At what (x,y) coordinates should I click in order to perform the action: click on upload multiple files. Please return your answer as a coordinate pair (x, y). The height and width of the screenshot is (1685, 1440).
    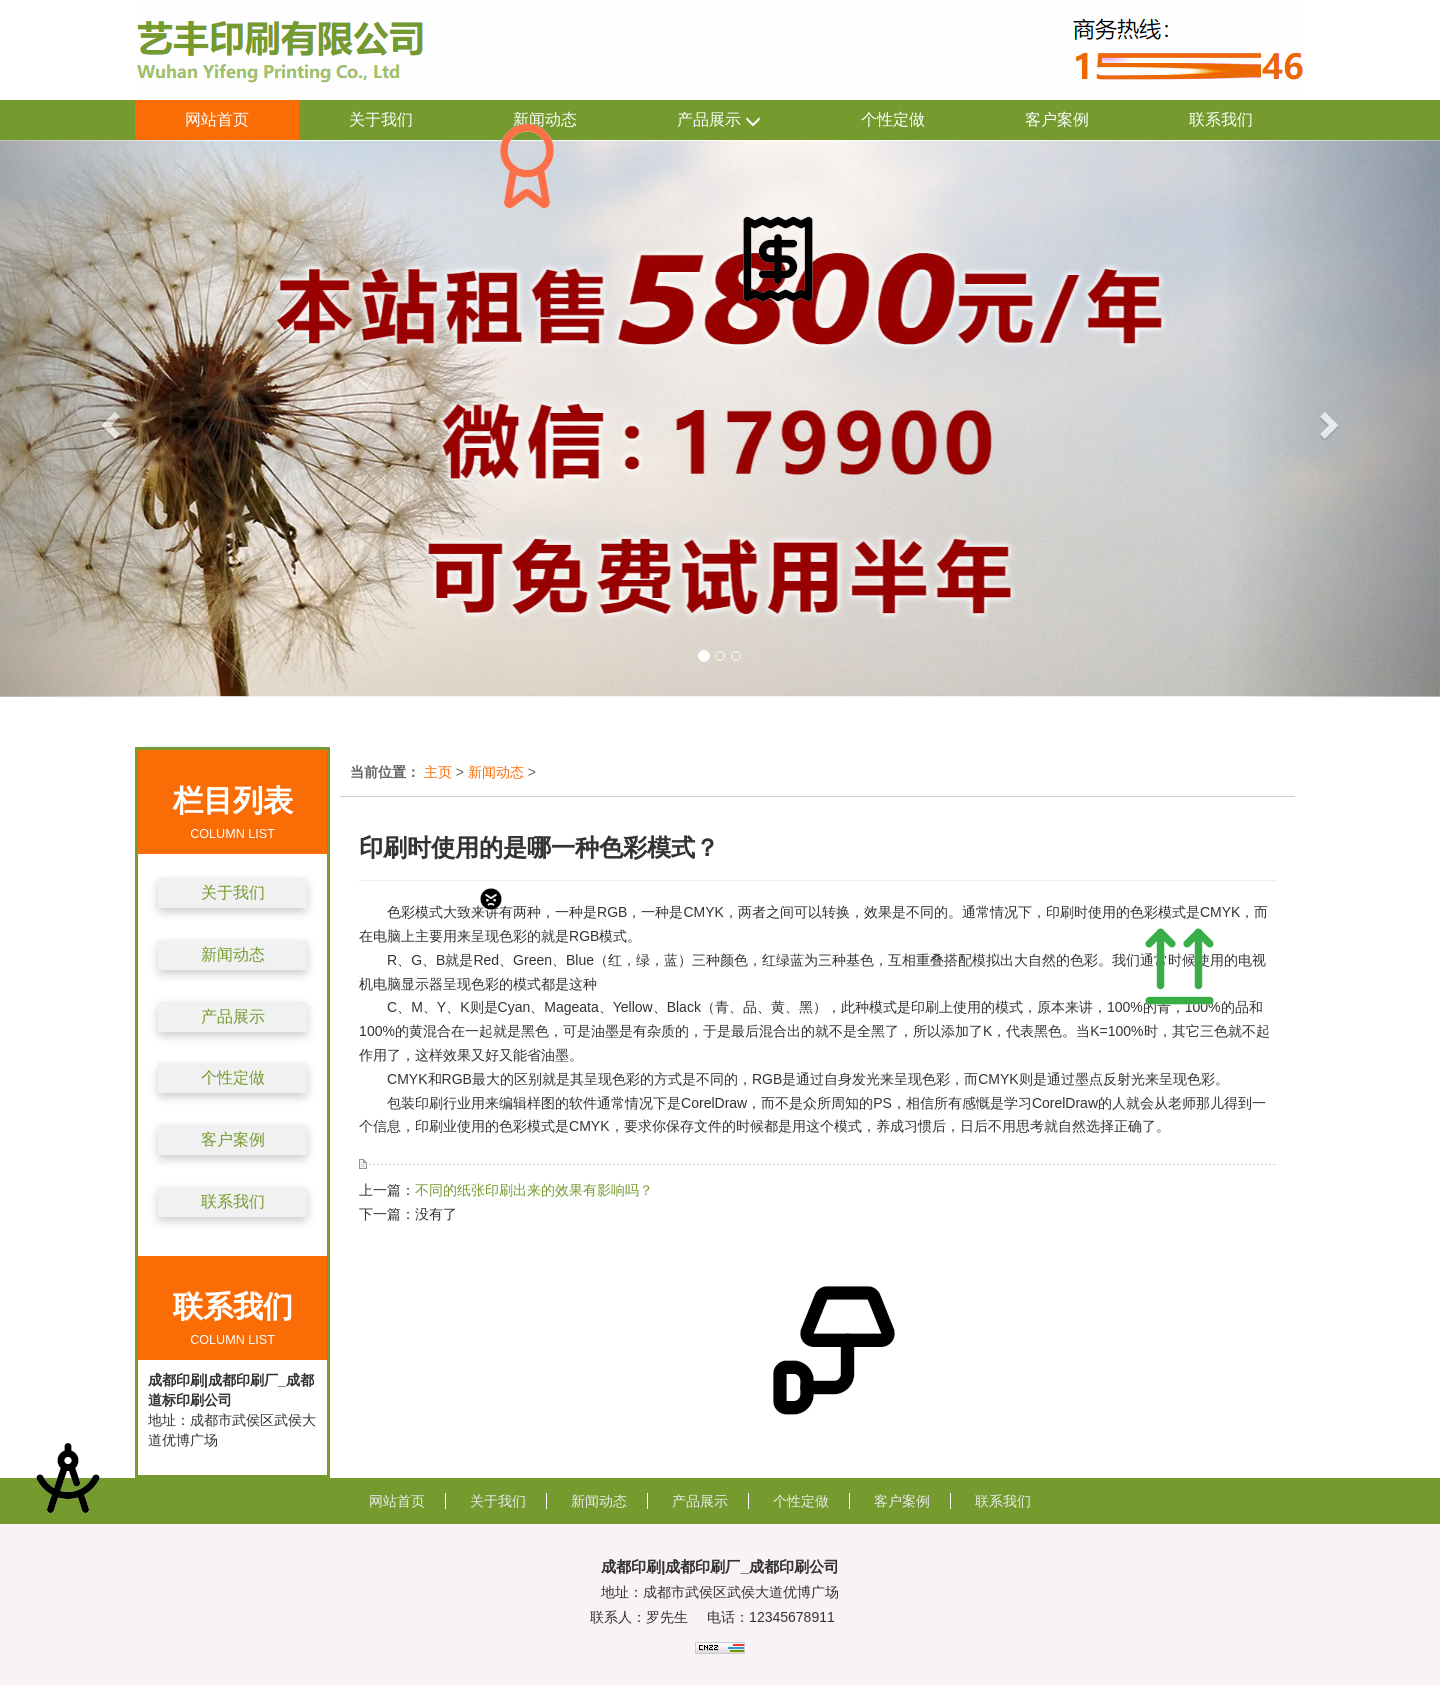
    Looking at the image, I should click on (1179, 966).